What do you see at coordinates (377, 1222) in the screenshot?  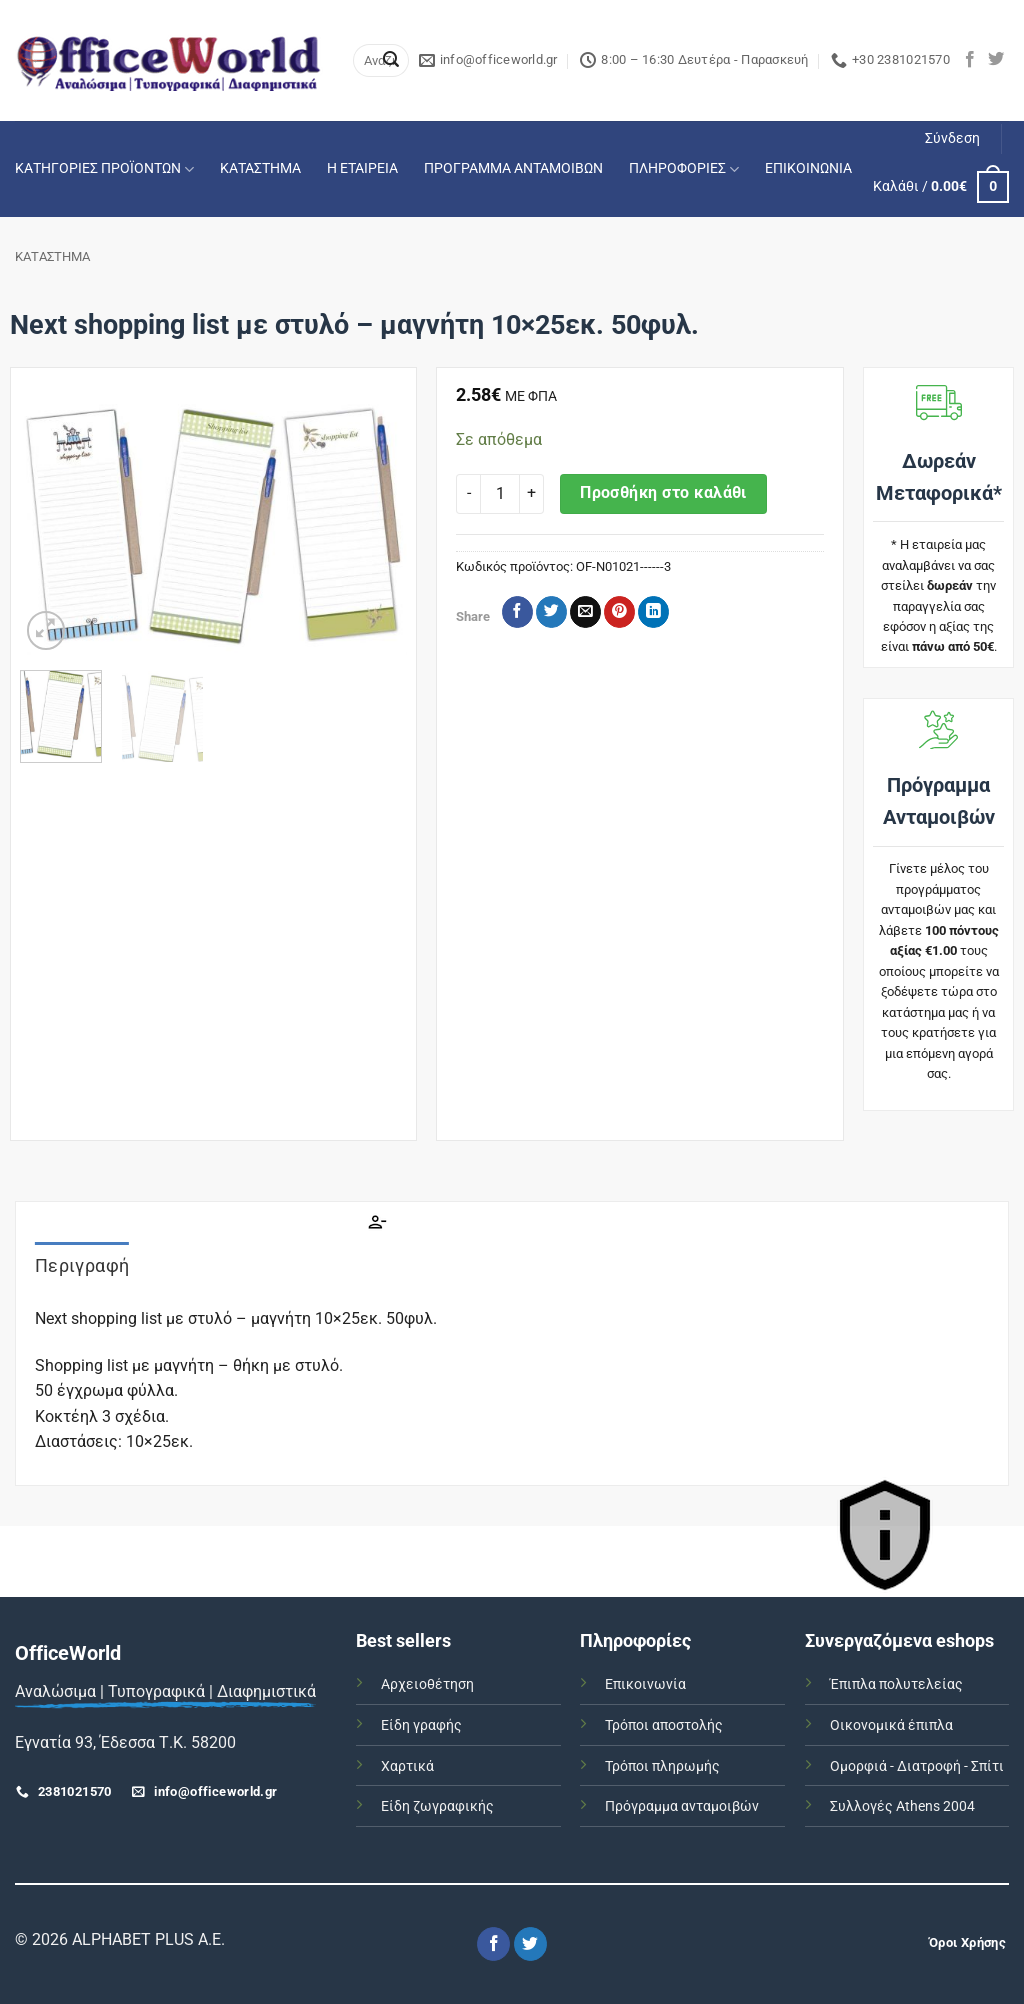 I see `remove a contact or friend` at bounding box center [377, 1222].